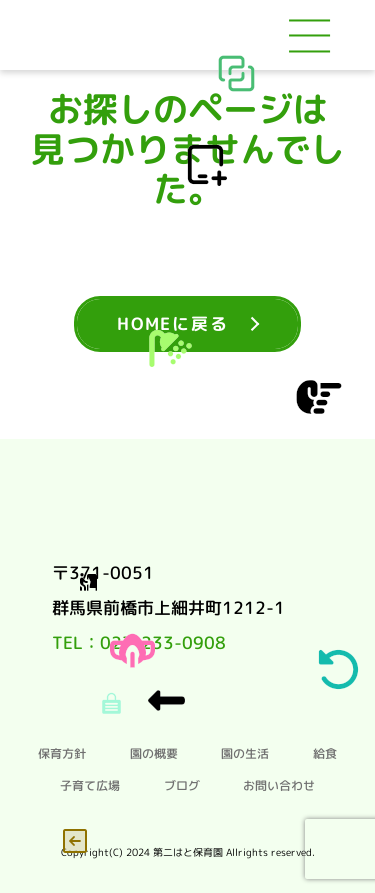 This screenshot has height=893, width=375. What do you see at coordinates (205, 164) in the screenshot?
I see `add a new iPad device` at bounding box center [205, 164].